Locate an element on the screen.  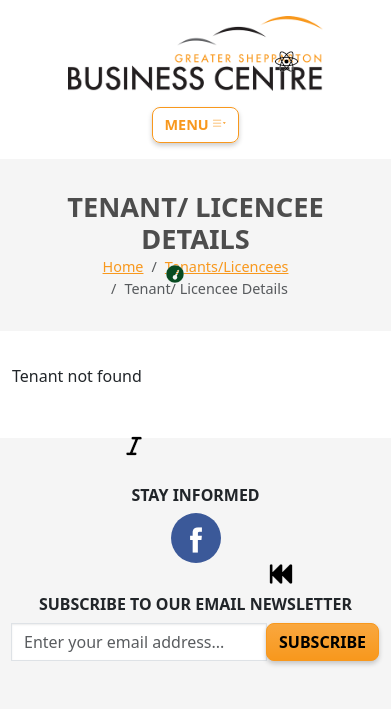
view performance or speed metrics is located at coordinates (175, 274).